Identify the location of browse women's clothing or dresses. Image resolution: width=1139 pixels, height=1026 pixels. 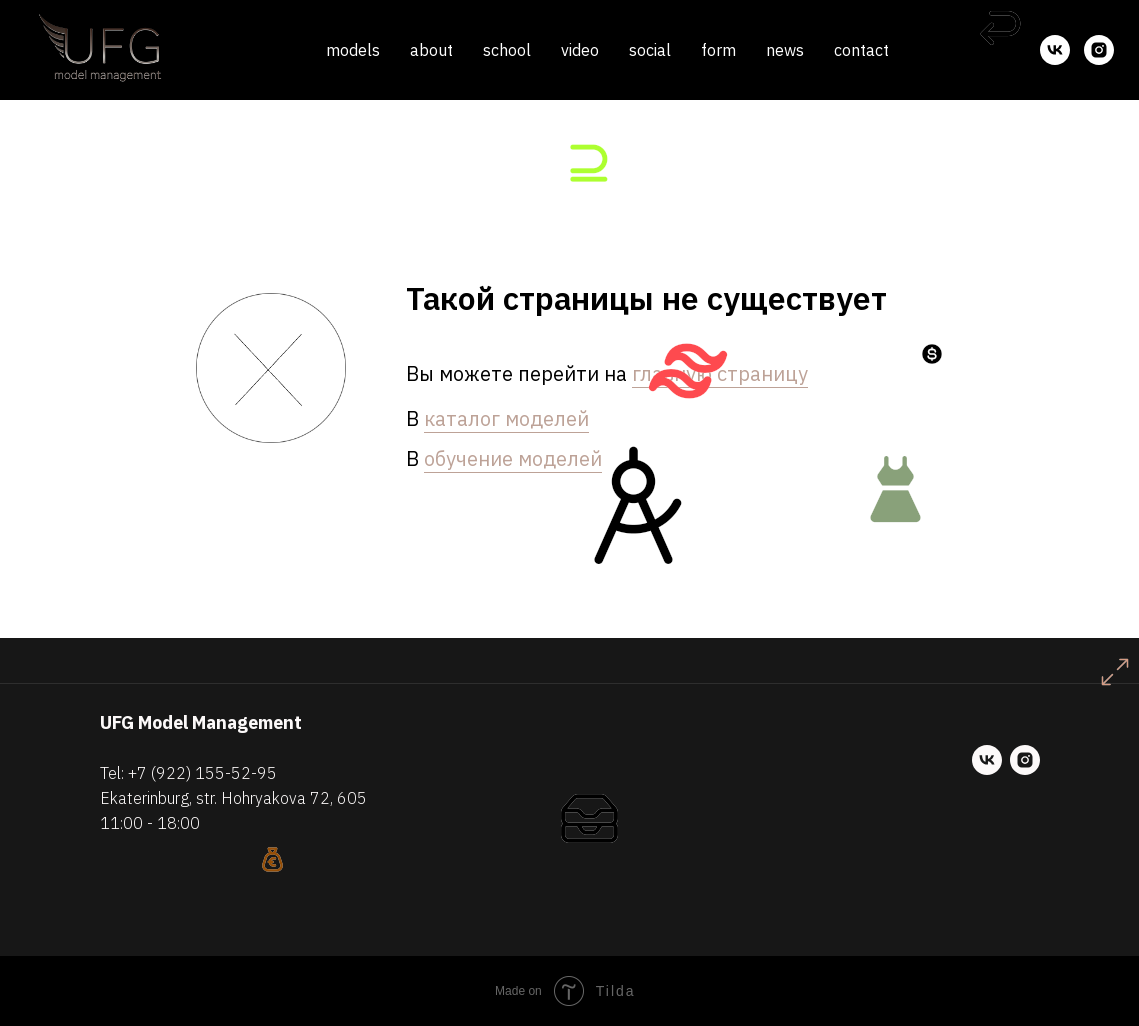
(895, 492).